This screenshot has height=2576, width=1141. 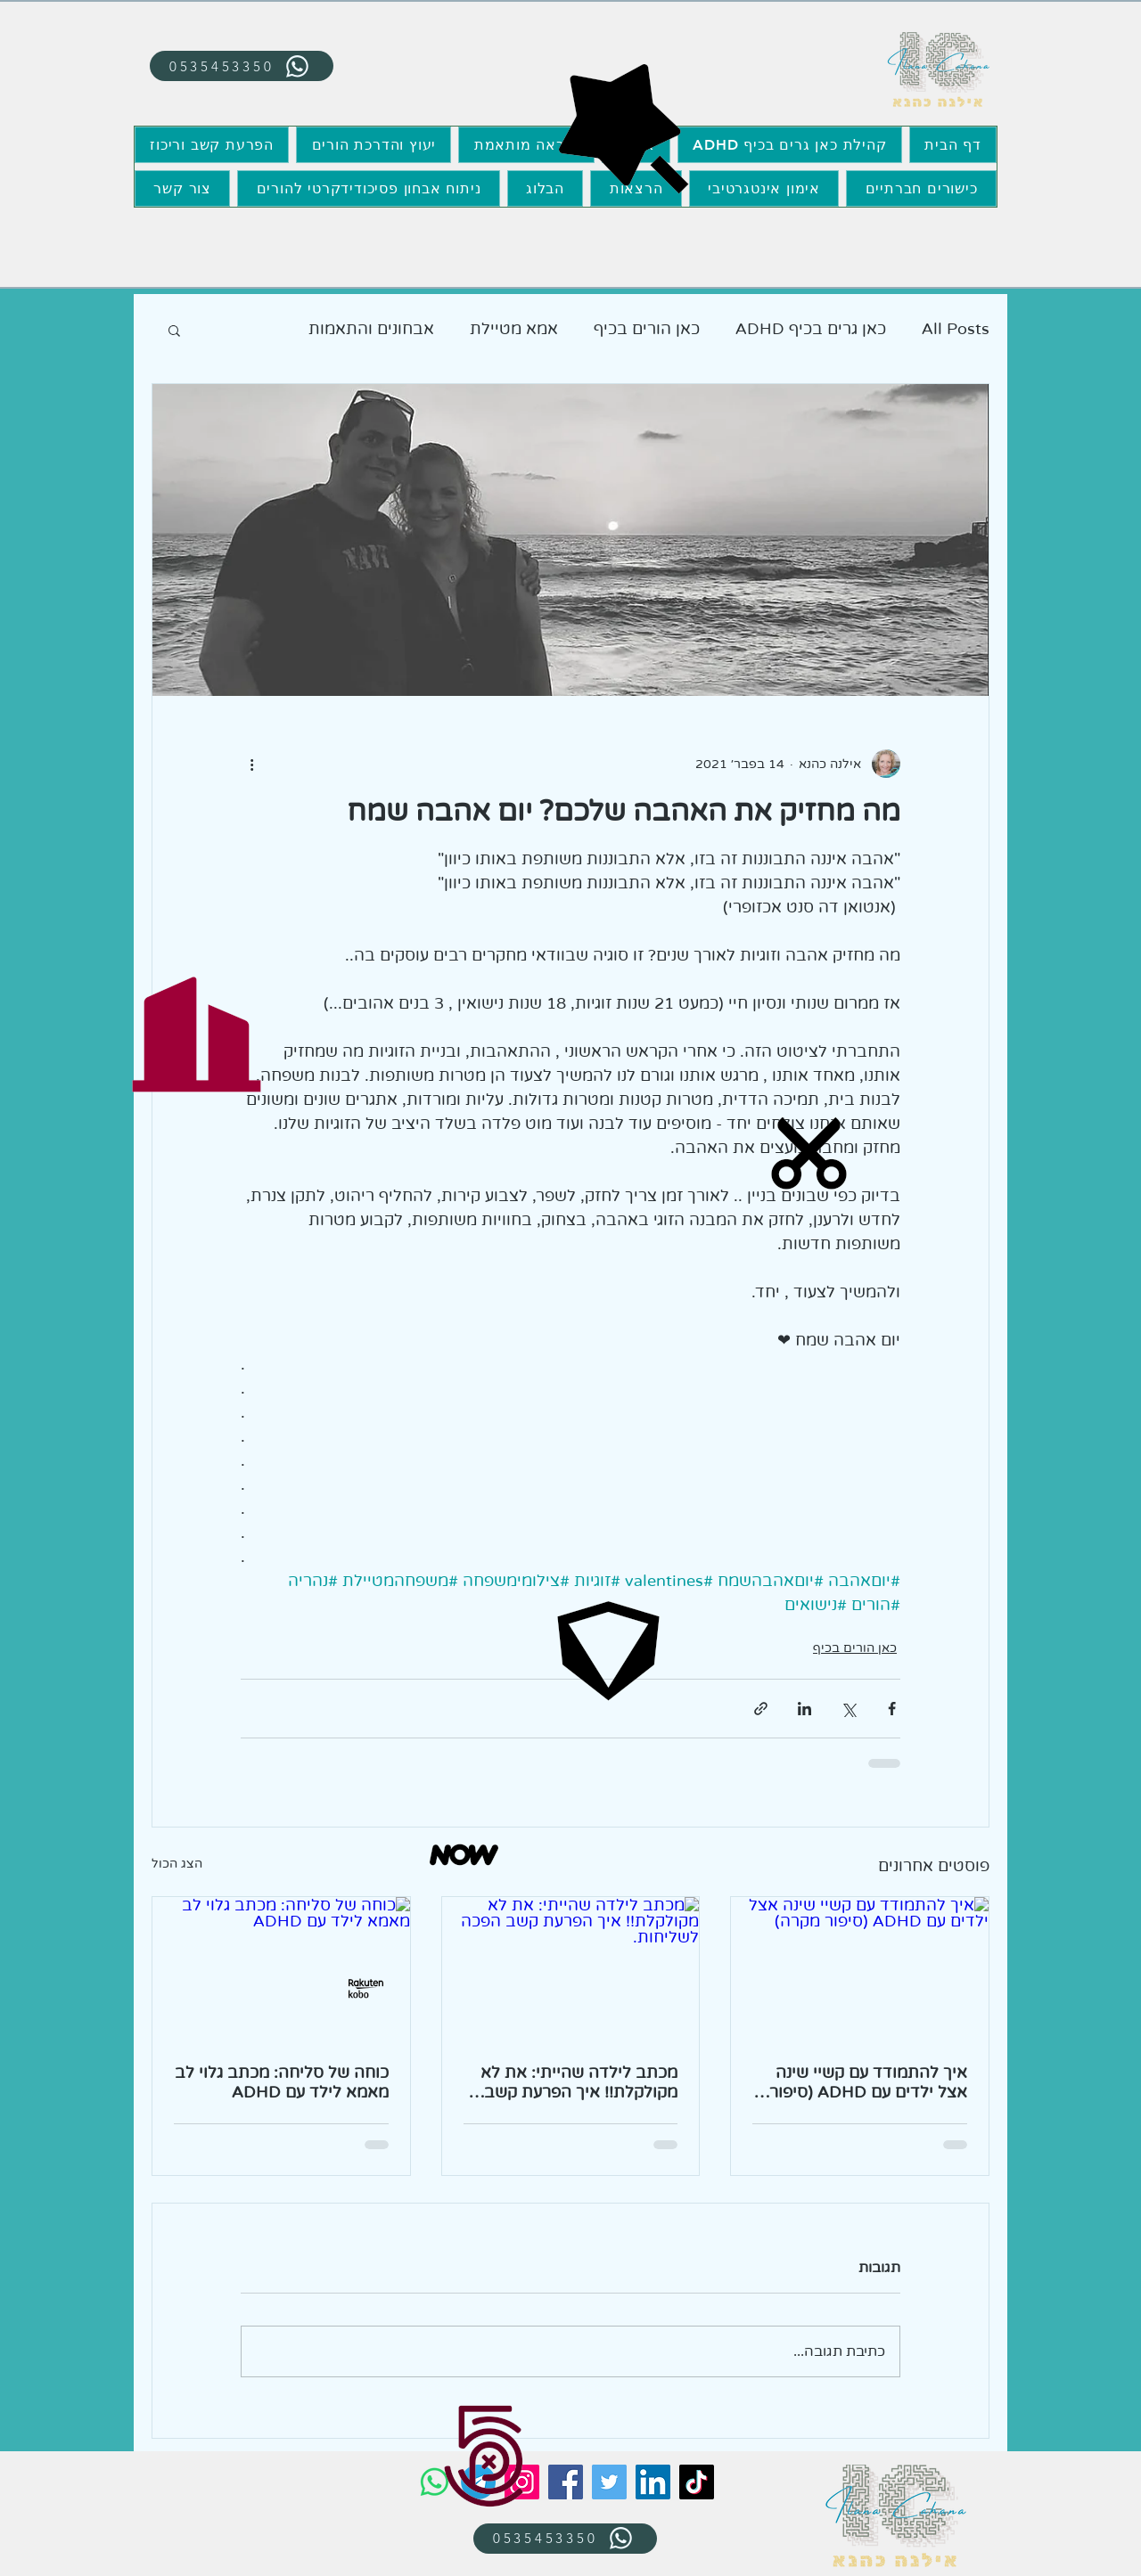 I want to click on open the Rakuten Kobo e-reader app, so click(x=365, y=1988).